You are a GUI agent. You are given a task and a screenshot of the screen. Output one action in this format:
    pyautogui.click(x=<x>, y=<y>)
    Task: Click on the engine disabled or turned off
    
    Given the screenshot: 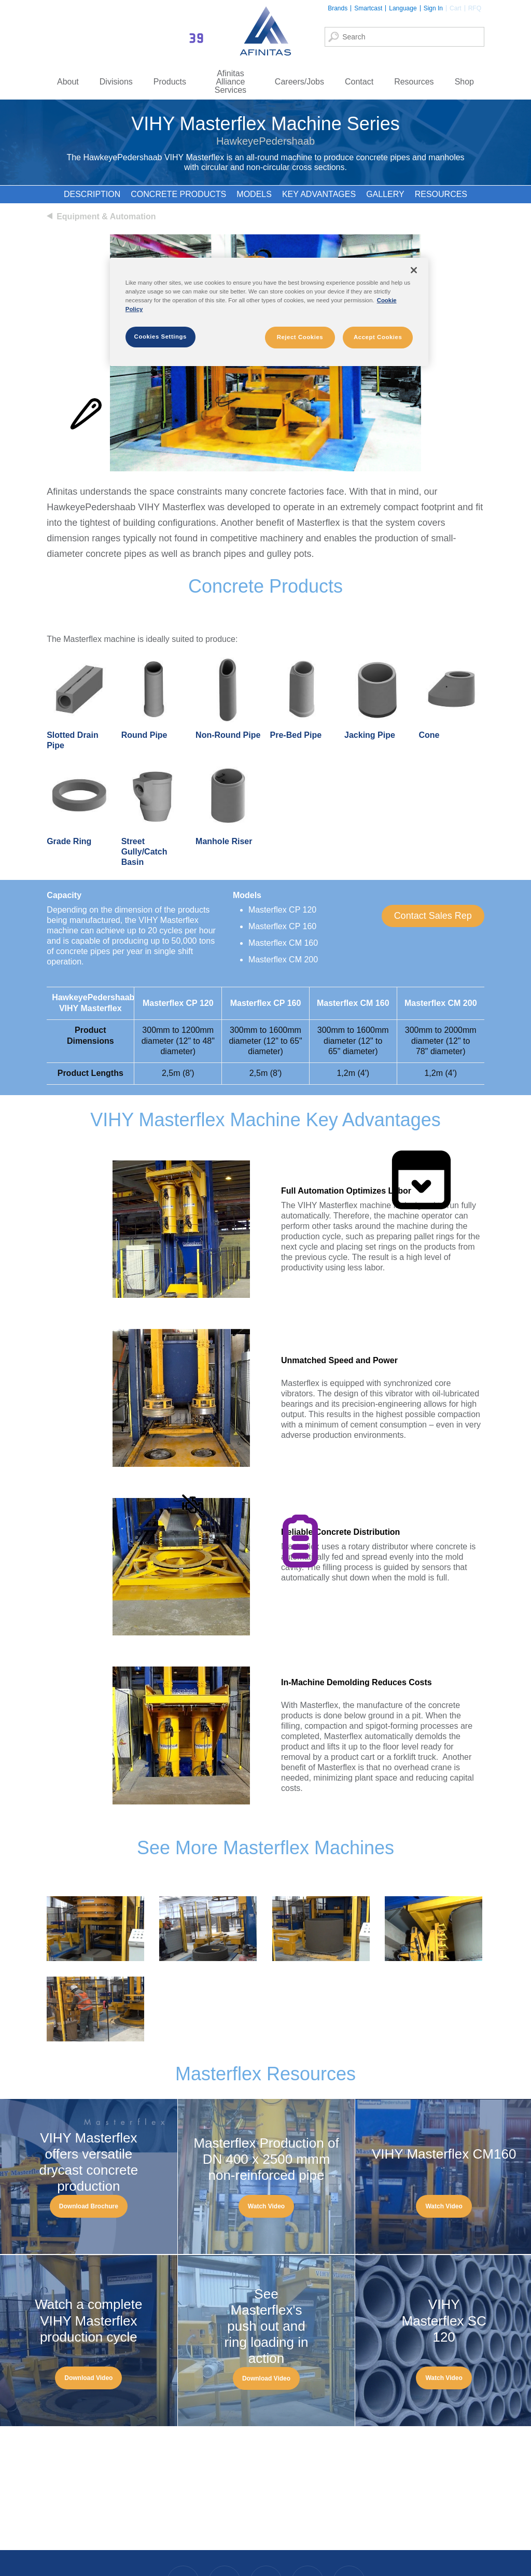 What is the action you would take?
    pyautogui.click(x=192, y=1505)
    